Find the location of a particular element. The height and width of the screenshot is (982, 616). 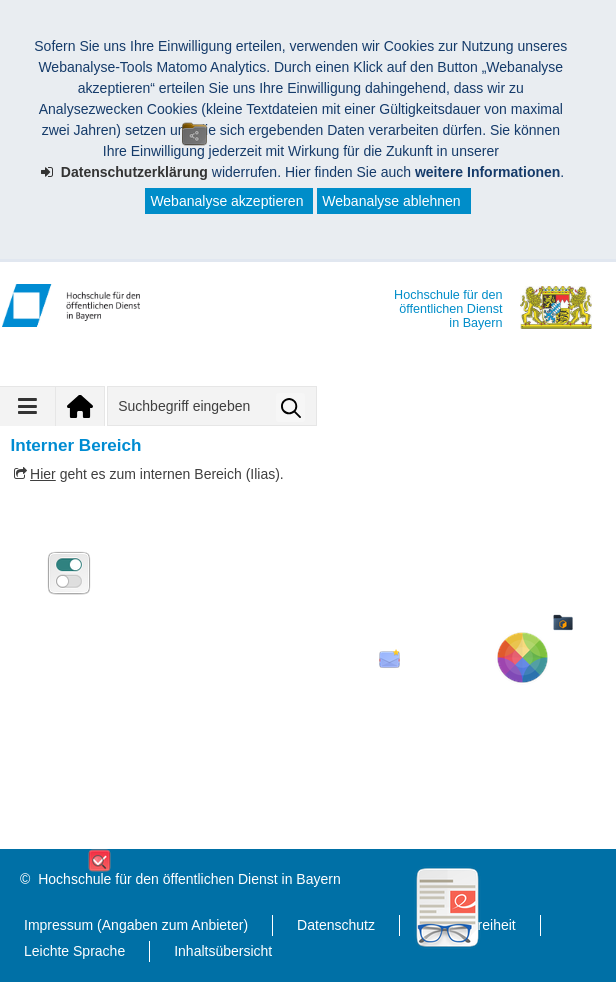

open your public shared folder is located at coordinates (194, 133).